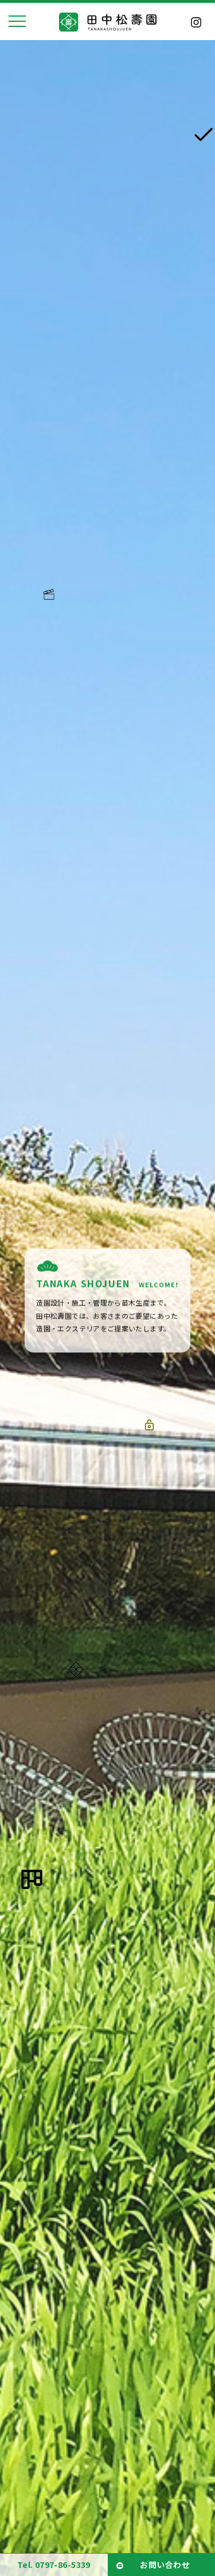 The image size is (215, 2576). What do you see at coordinates (49, 595) in the screenshot?
I see `access video or movie content` at bounding box center [49, 595].